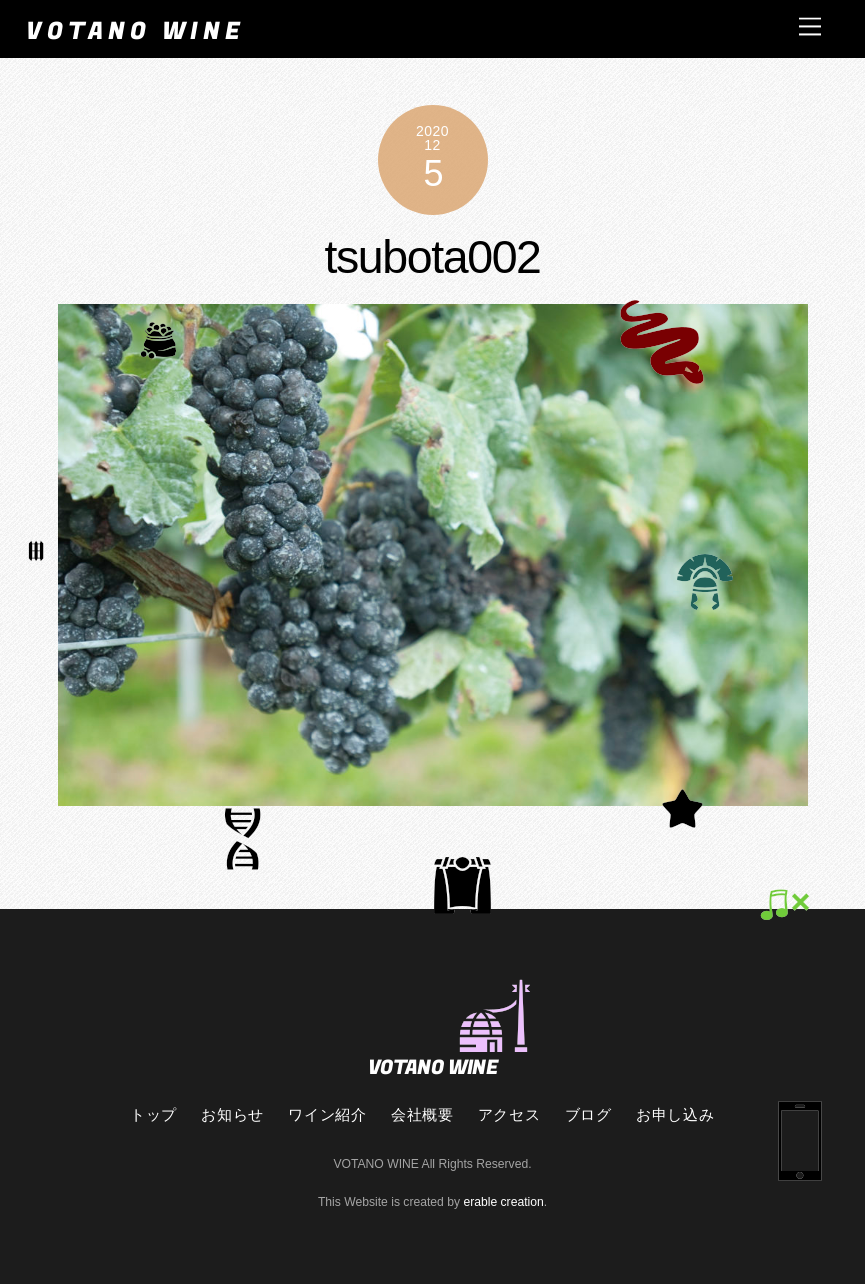 This screenshot has width=865, height=1284. I want to click on access genetic or DNA-related features, so click(243, 839).